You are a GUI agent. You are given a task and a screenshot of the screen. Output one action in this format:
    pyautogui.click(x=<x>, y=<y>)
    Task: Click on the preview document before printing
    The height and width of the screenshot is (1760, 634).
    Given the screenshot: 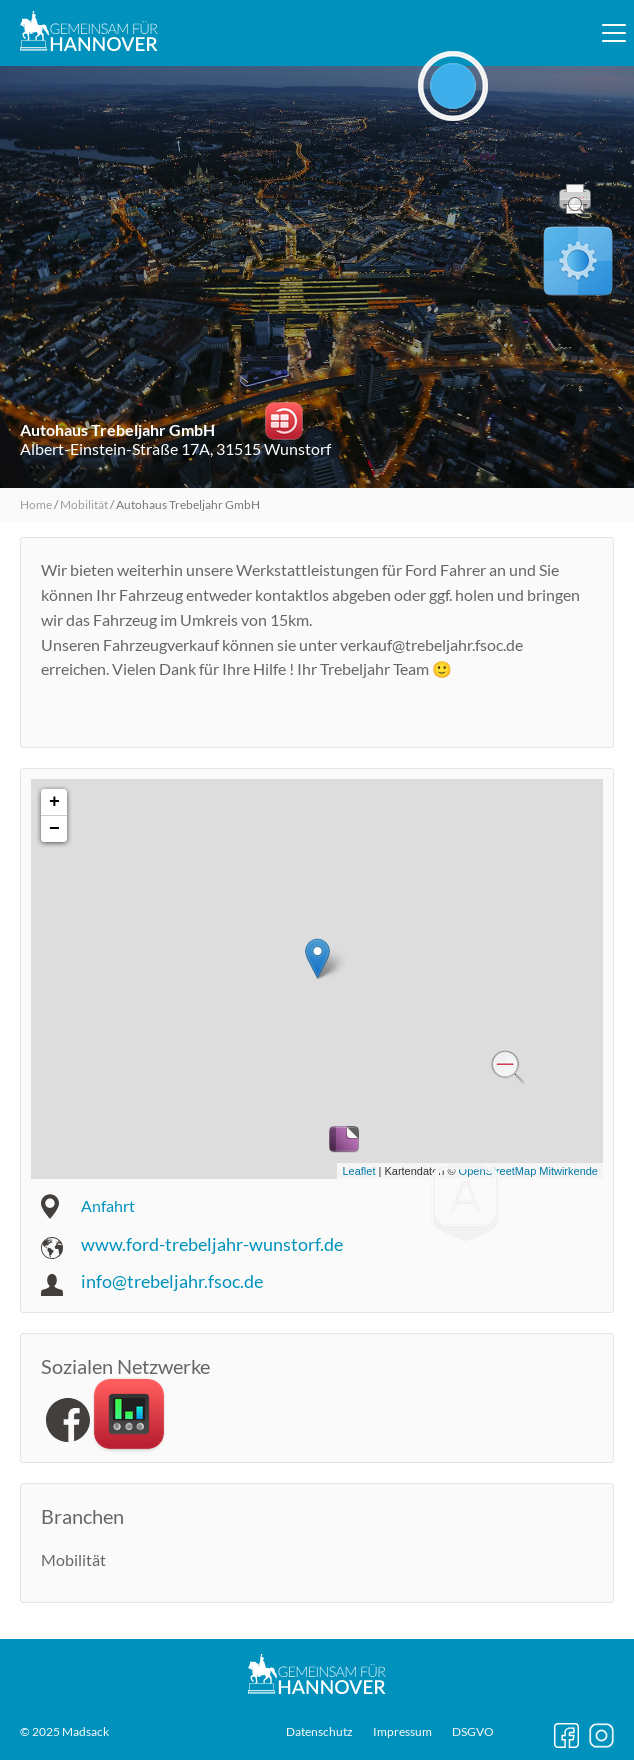 What is the action you would take?
    pyautogui.click(x=575, y=199)
    